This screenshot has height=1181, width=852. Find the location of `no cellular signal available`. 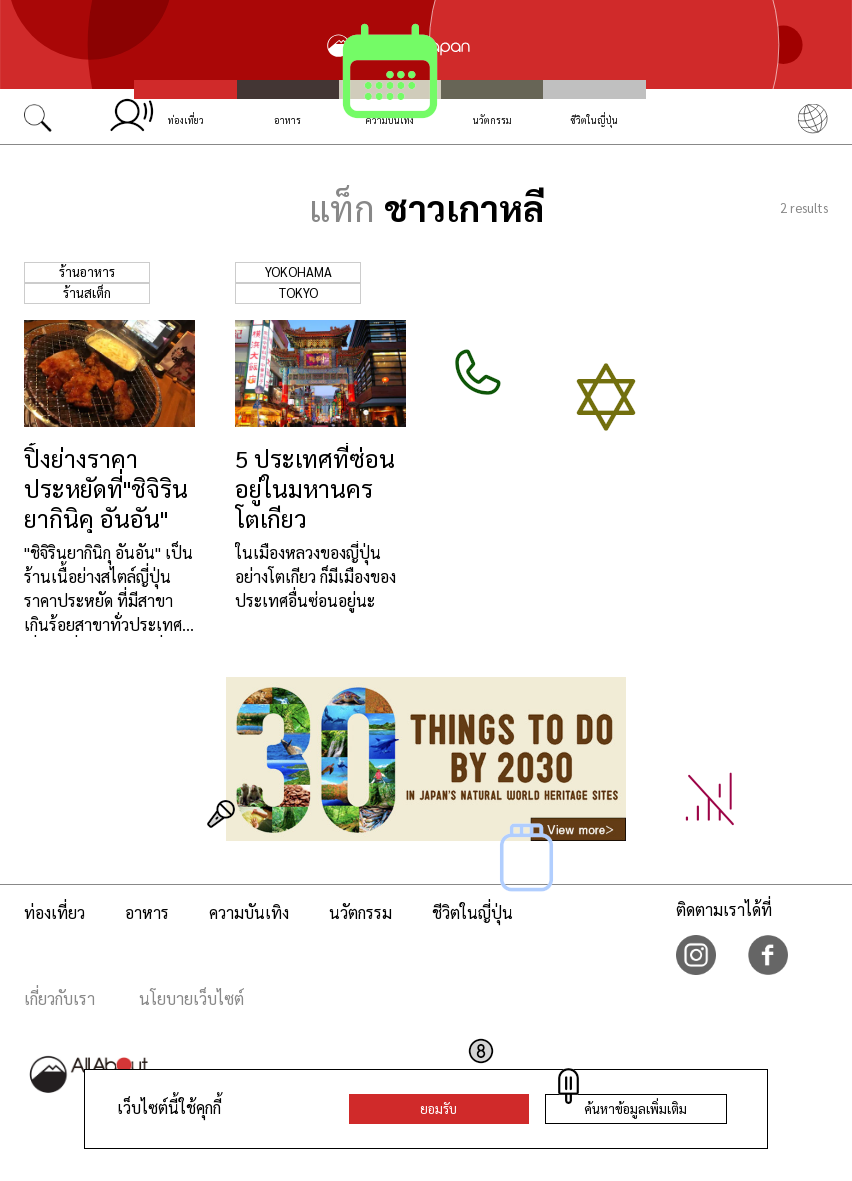

no cellular signal available is located at coordinates (711, 800).